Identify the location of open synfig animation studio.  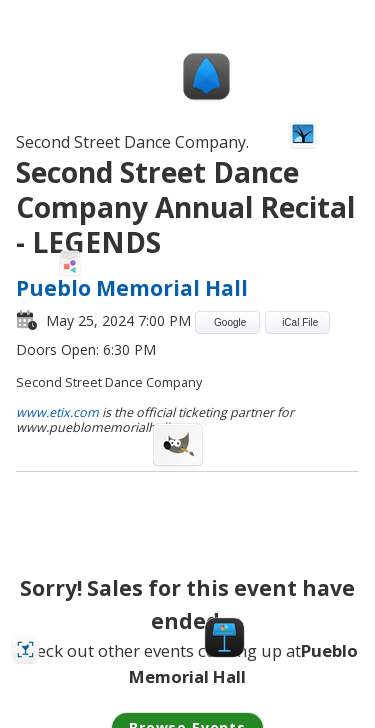
(206, 76).